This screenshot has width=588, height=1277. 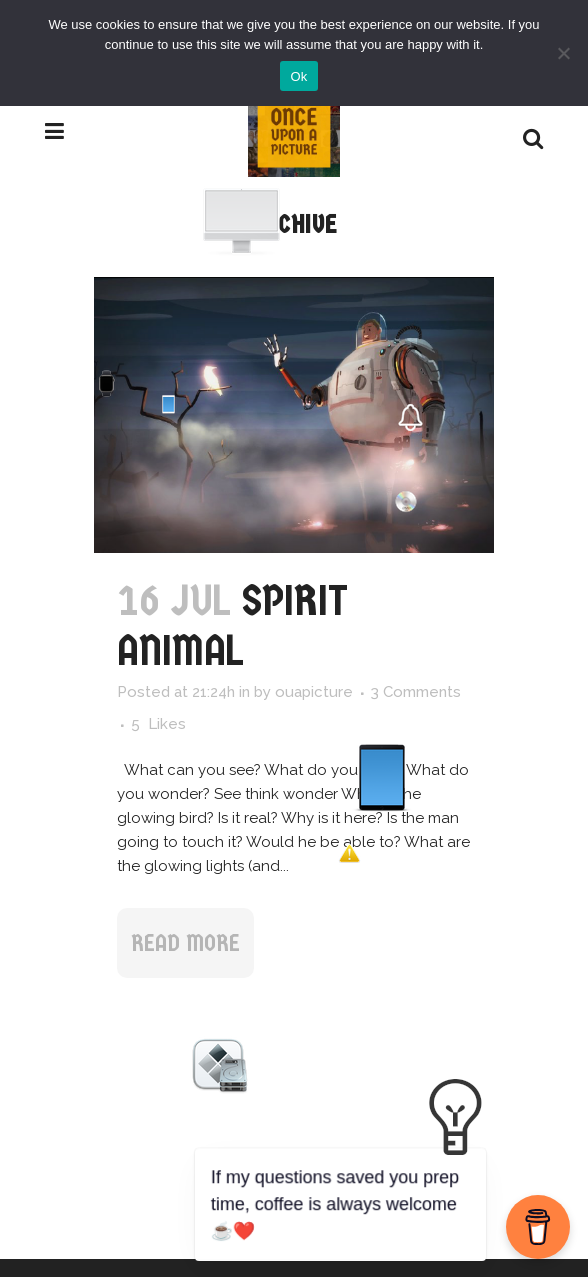 What do you see at coordinates (410, 417) in the screenshot?
I see `notifications are currently disabled` at bounding box center [410, 417].